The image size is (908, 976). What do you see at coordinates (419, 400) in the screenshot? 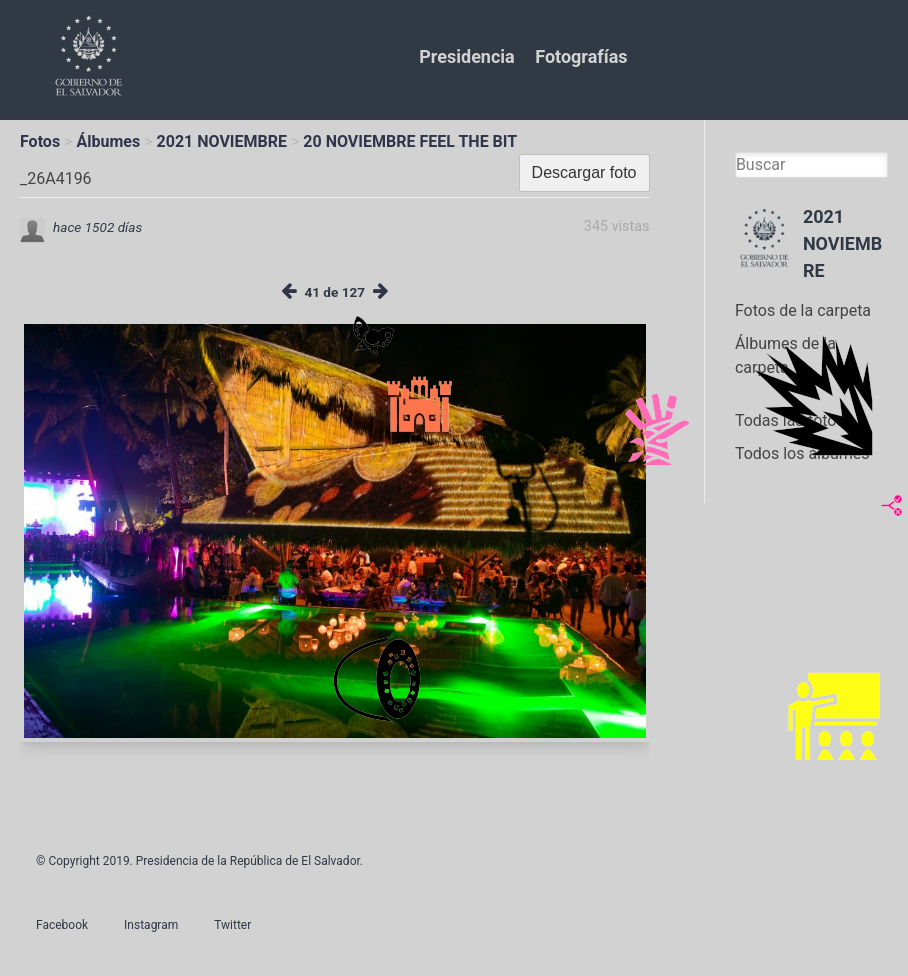
I see `view castle or fortress location` at bounding box center [419, 400].